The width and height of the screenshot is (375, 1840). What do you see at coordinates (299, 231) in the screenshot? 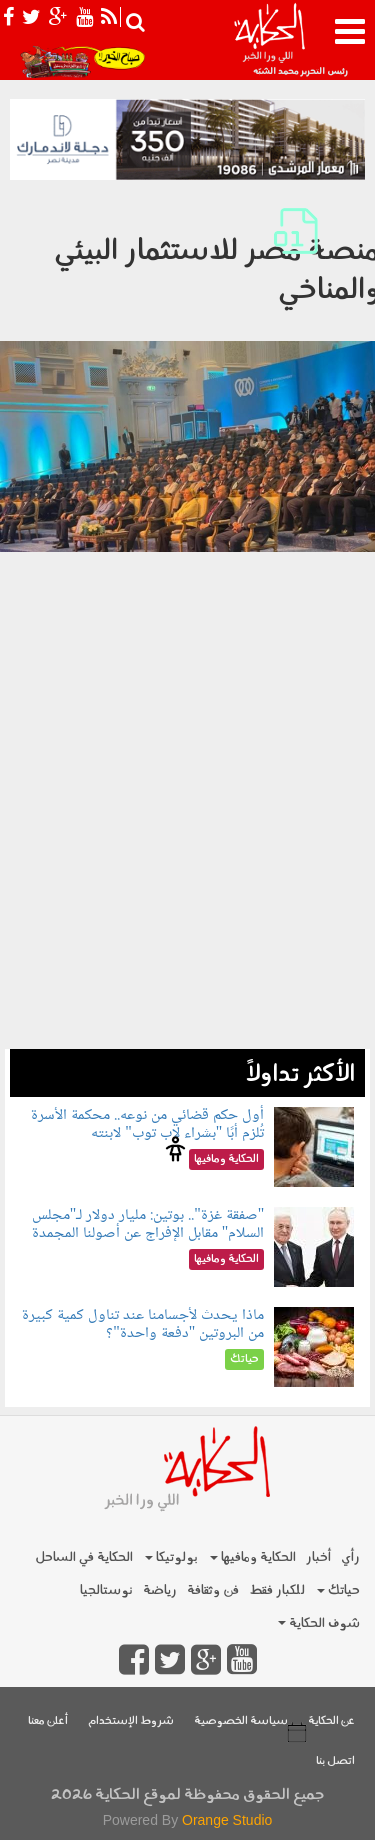
I see `view or open a binary file` at bounding box center [299, 231].